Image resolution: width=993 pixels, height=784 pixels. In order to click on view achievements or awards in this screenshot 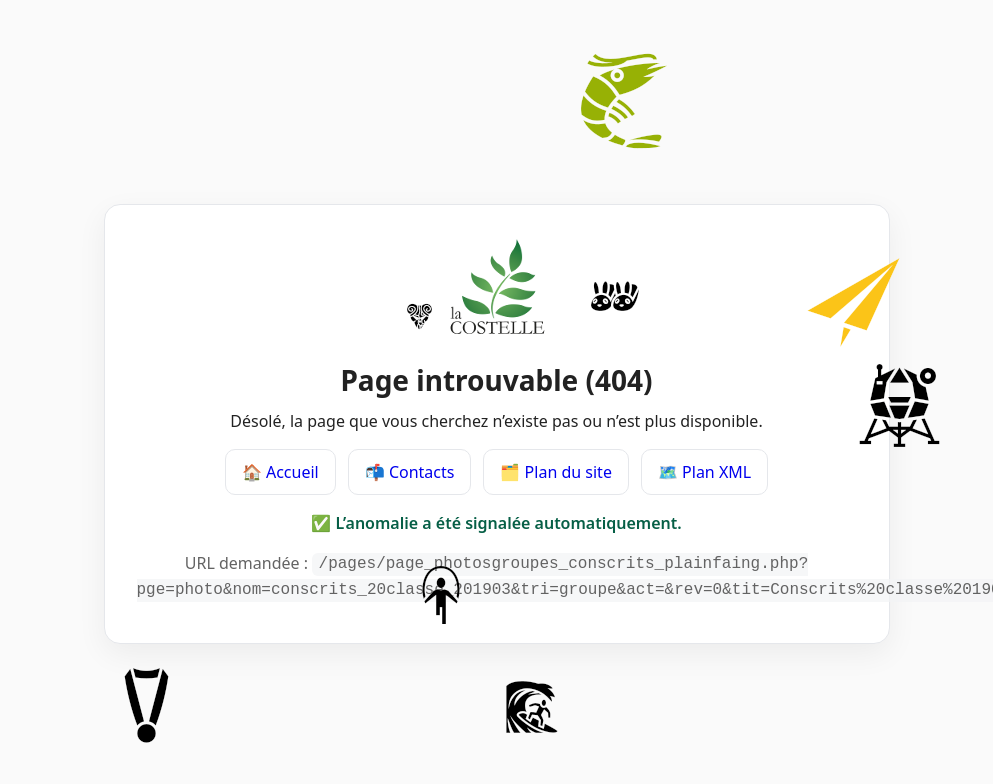, I will do `click(146, 704)`.